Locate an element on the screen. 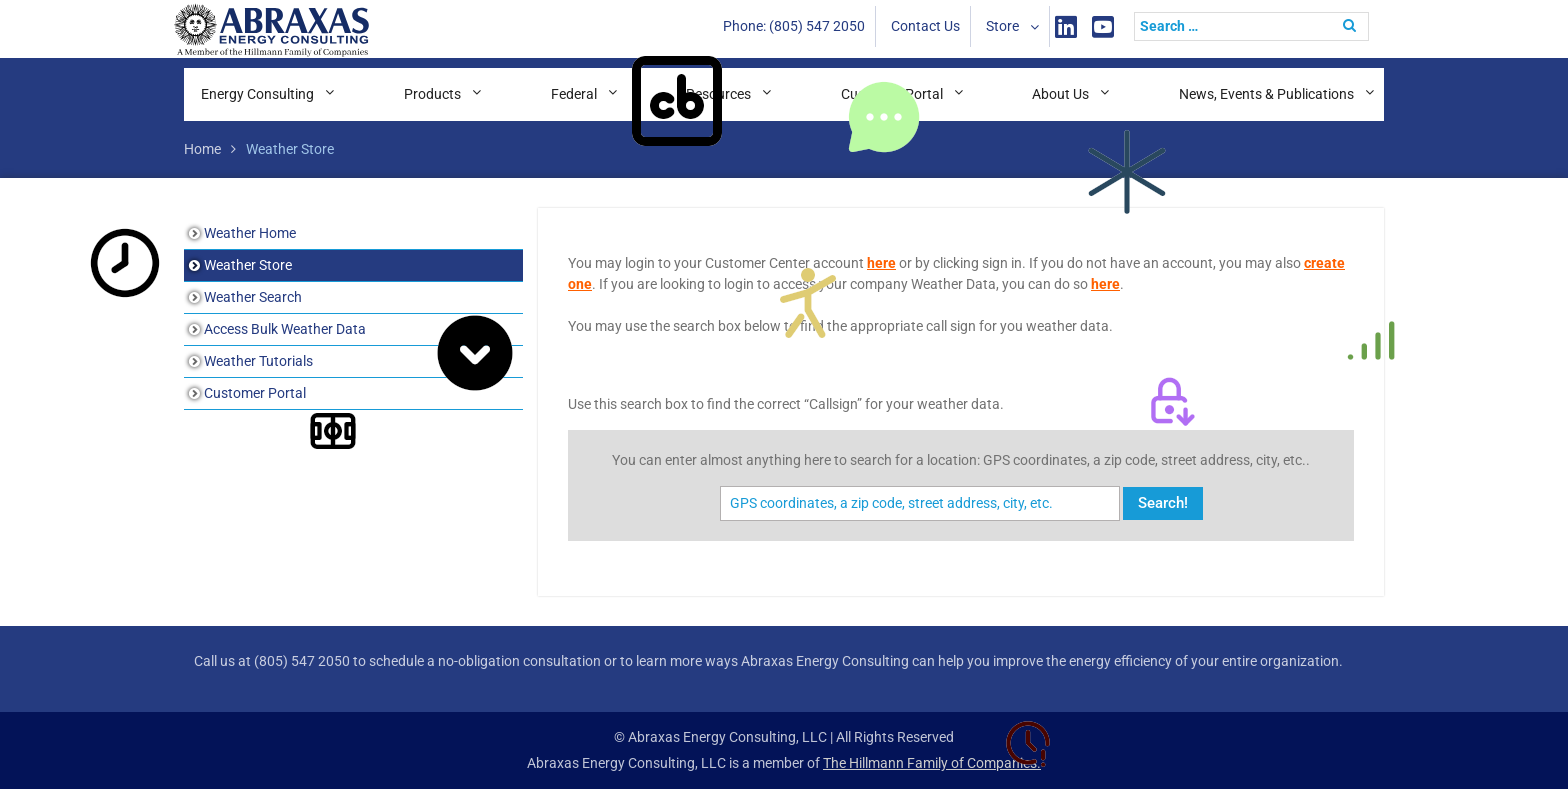  access stretching or warm-up exercises is located at coordinates (808, 303).